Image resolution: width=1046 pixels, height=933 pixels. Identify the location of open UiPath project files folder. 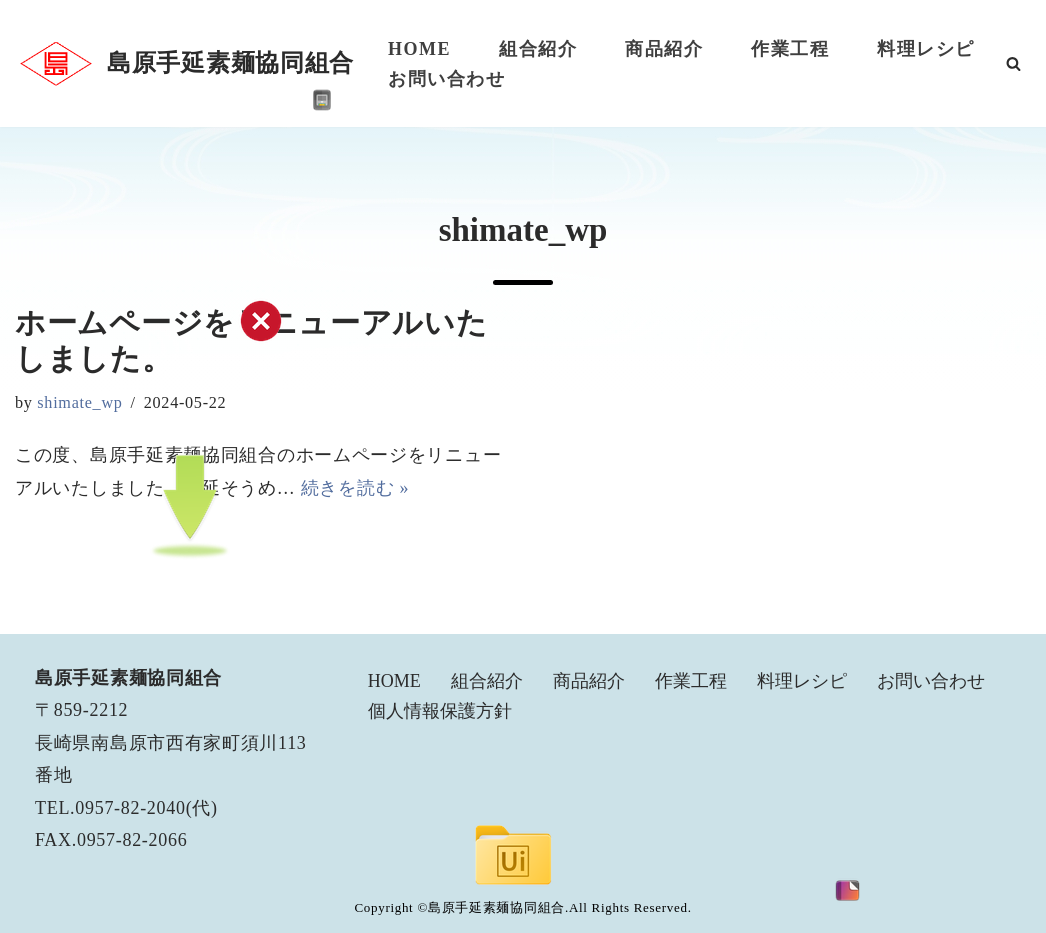
(513, 857).